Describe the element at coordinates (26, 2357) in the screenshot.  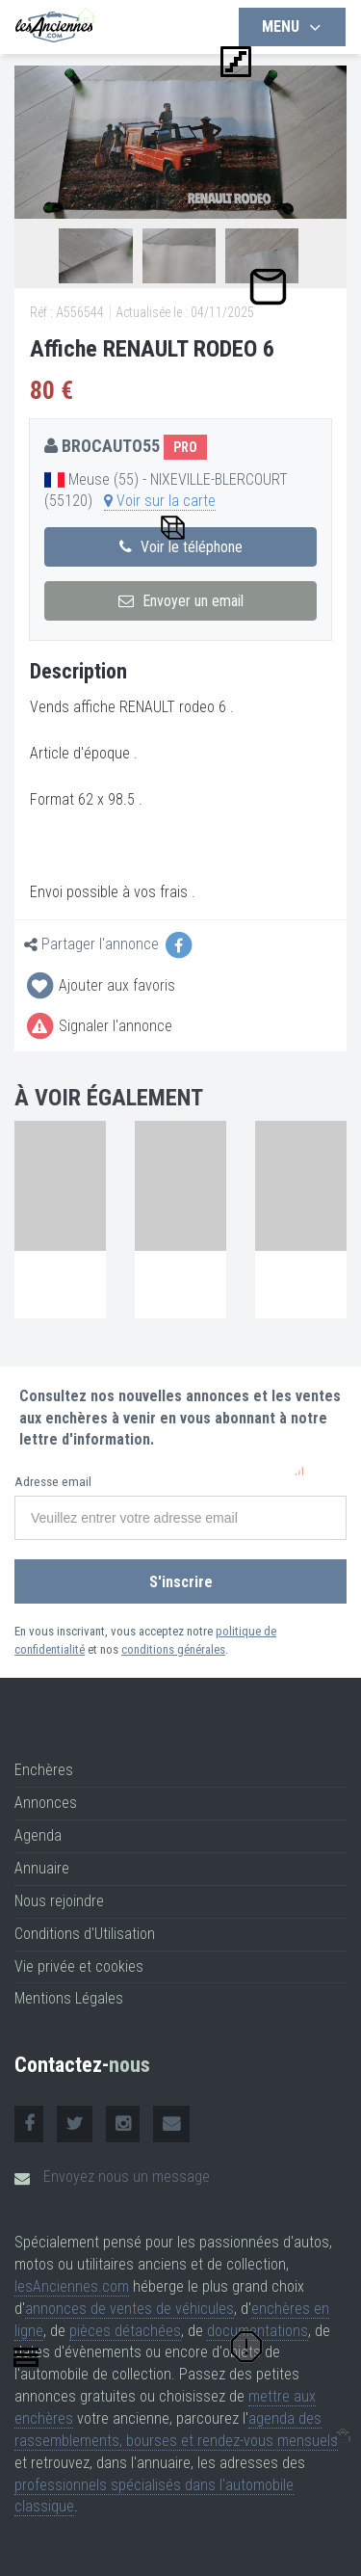
I see `split view horizontally` at that location.